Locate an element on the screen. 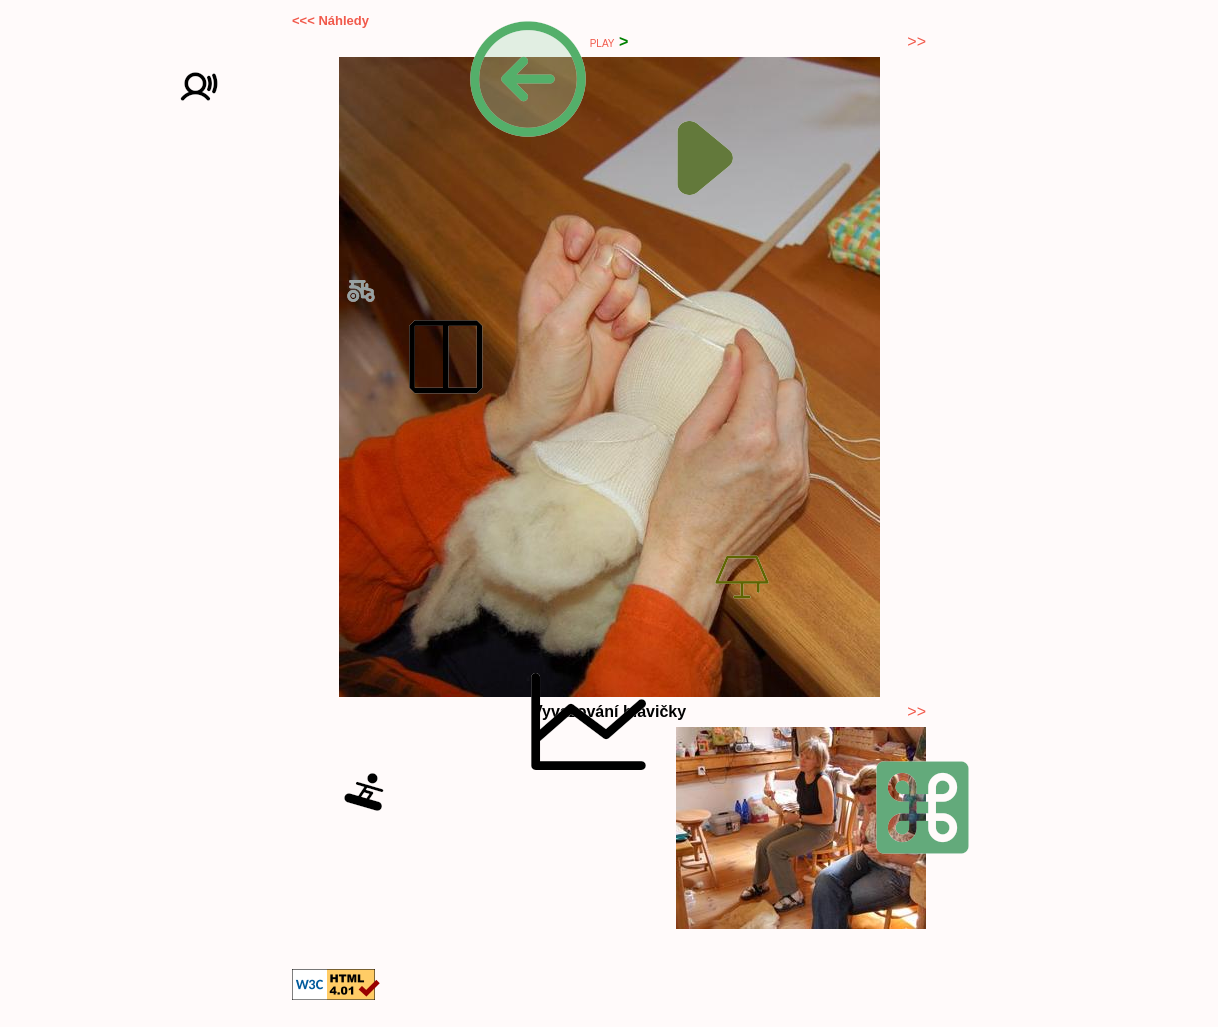 The image size is (1218, 1027). split editor view horizontally is located at coordinates (443, 354).